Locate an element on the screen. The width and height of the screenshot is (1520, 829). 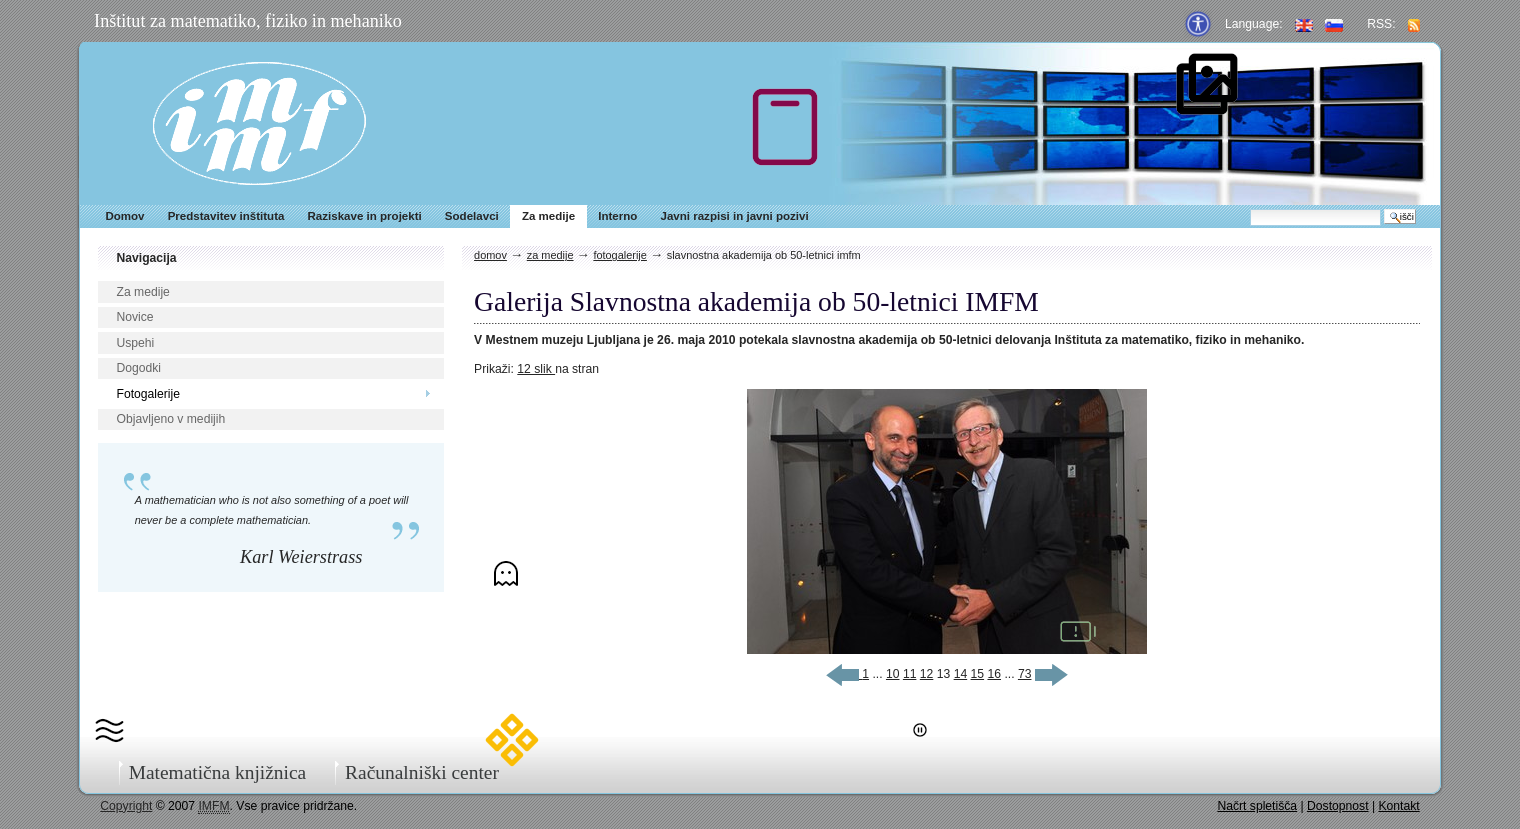
access app grid or dashboard is located at coordinates (512, 740).